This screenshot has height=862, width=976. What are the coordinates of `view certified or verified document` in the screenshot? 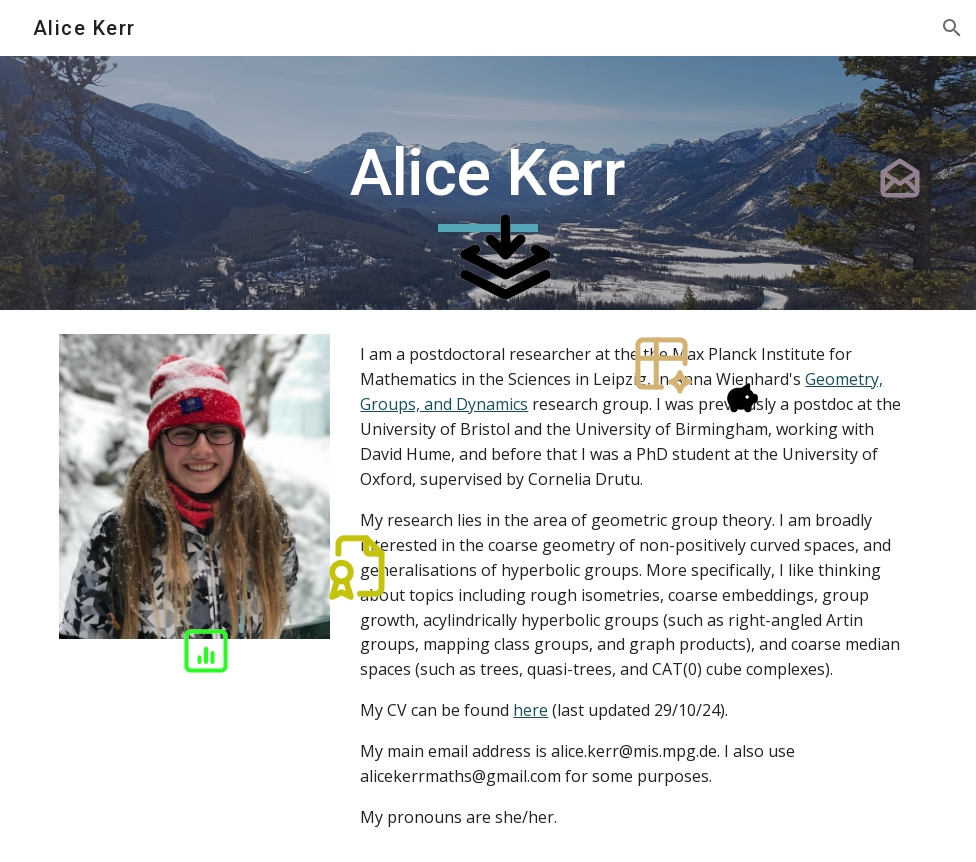 It's located at (360, 566).